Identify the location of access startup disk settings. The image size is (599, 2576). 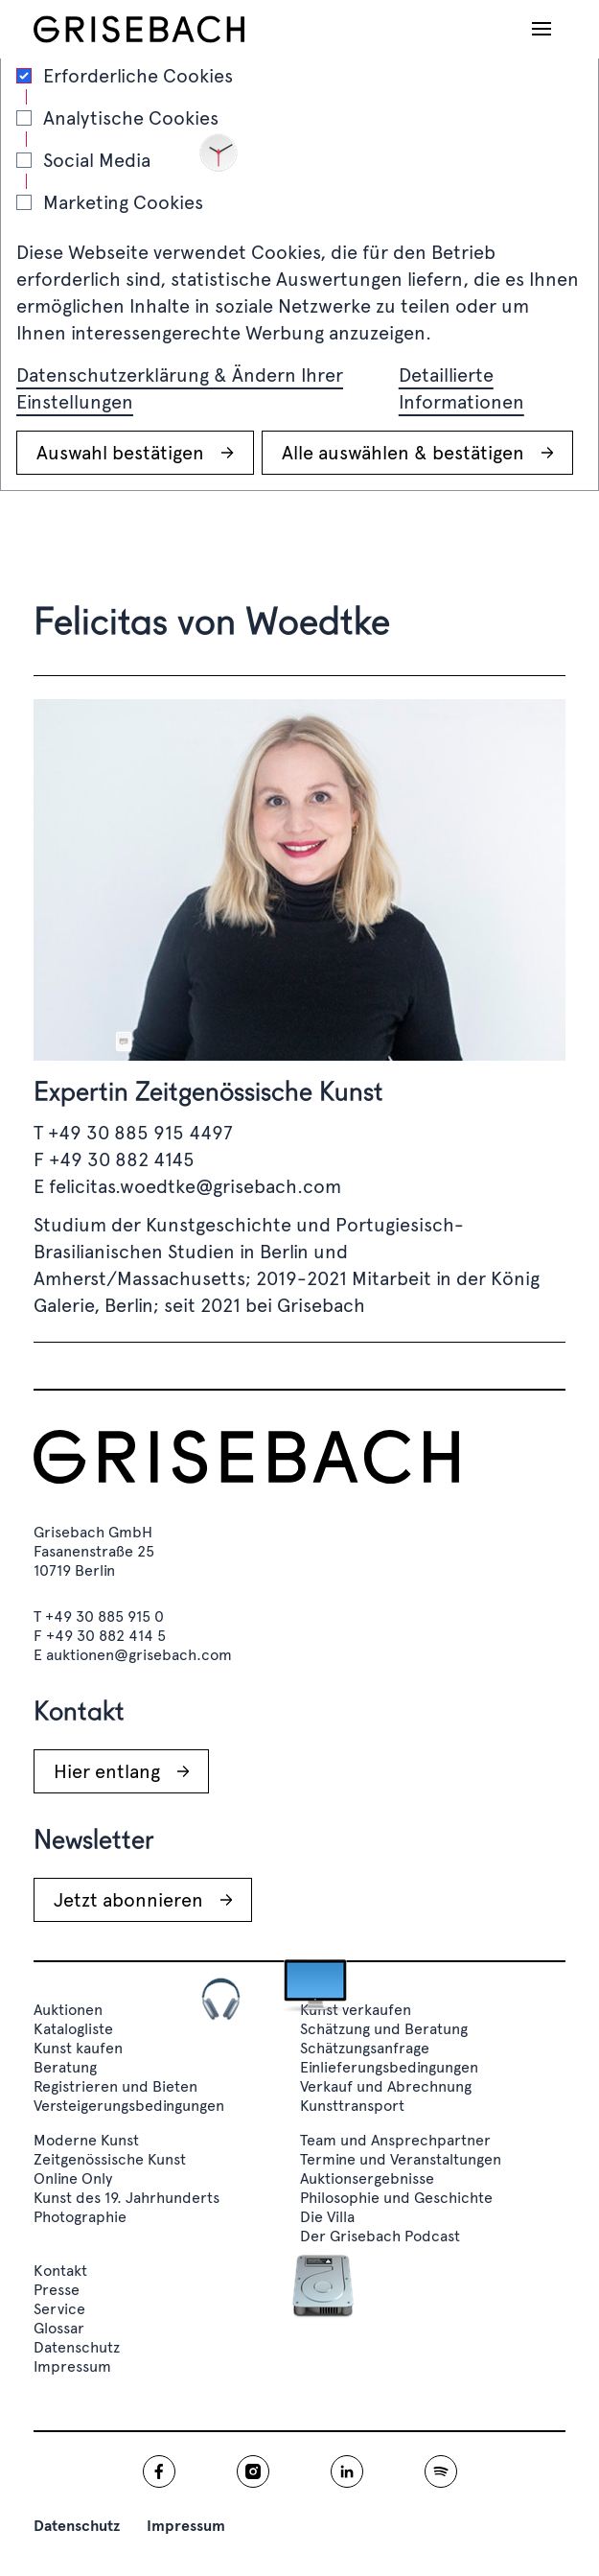
(323, 2287).